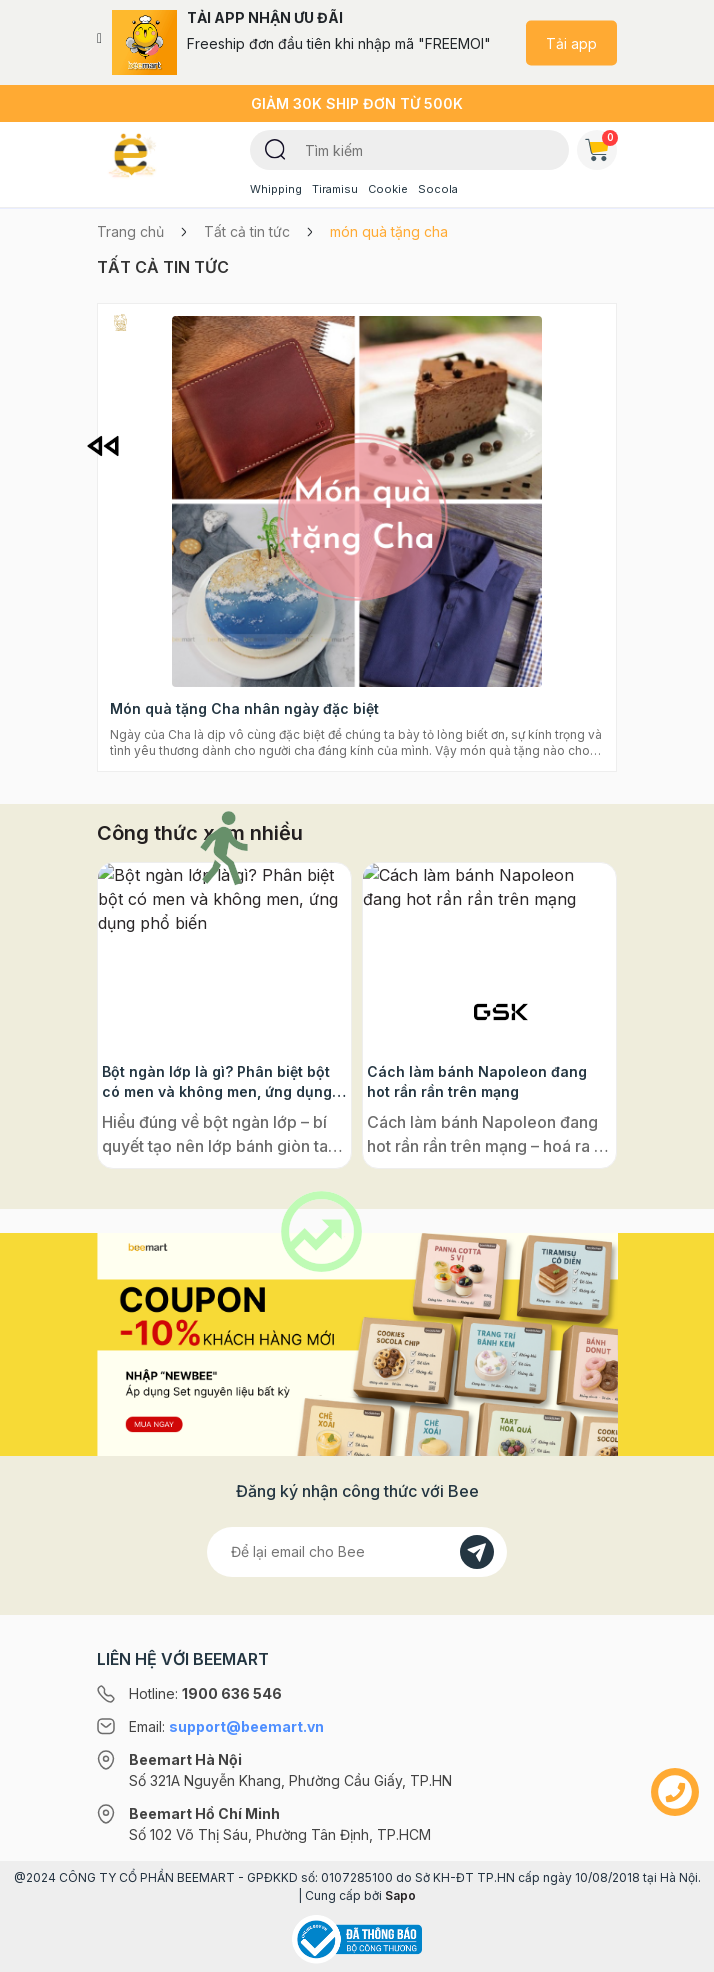  I want to click on rewind or skip backward in media playback, so click(104, 446).